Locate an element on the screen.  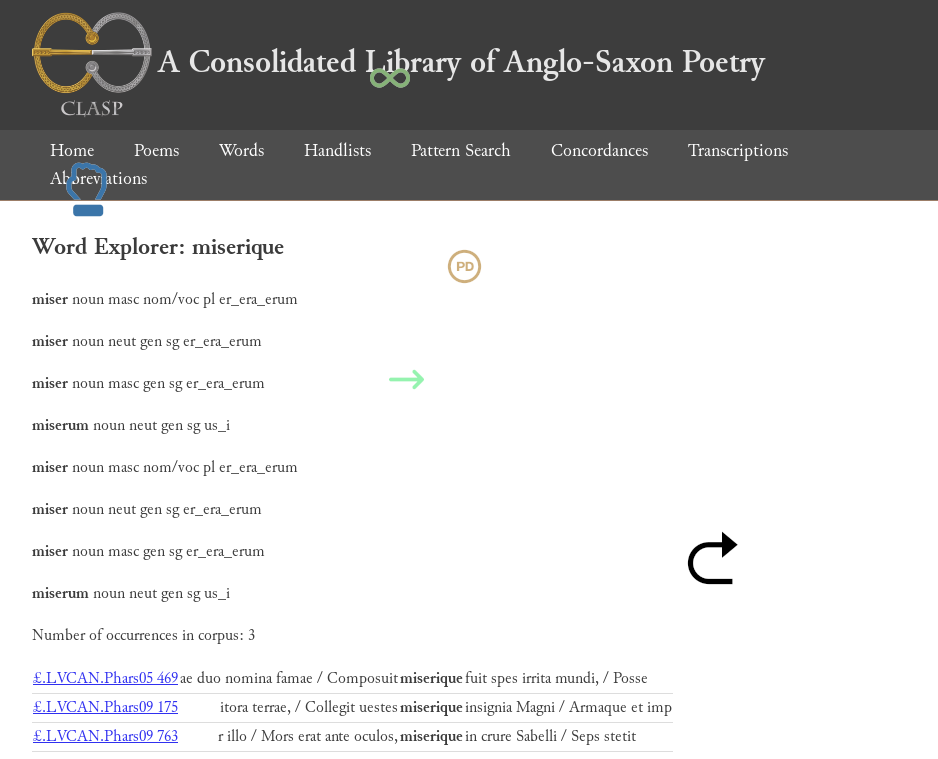
redo the last action is located at coordinates (711, 560).